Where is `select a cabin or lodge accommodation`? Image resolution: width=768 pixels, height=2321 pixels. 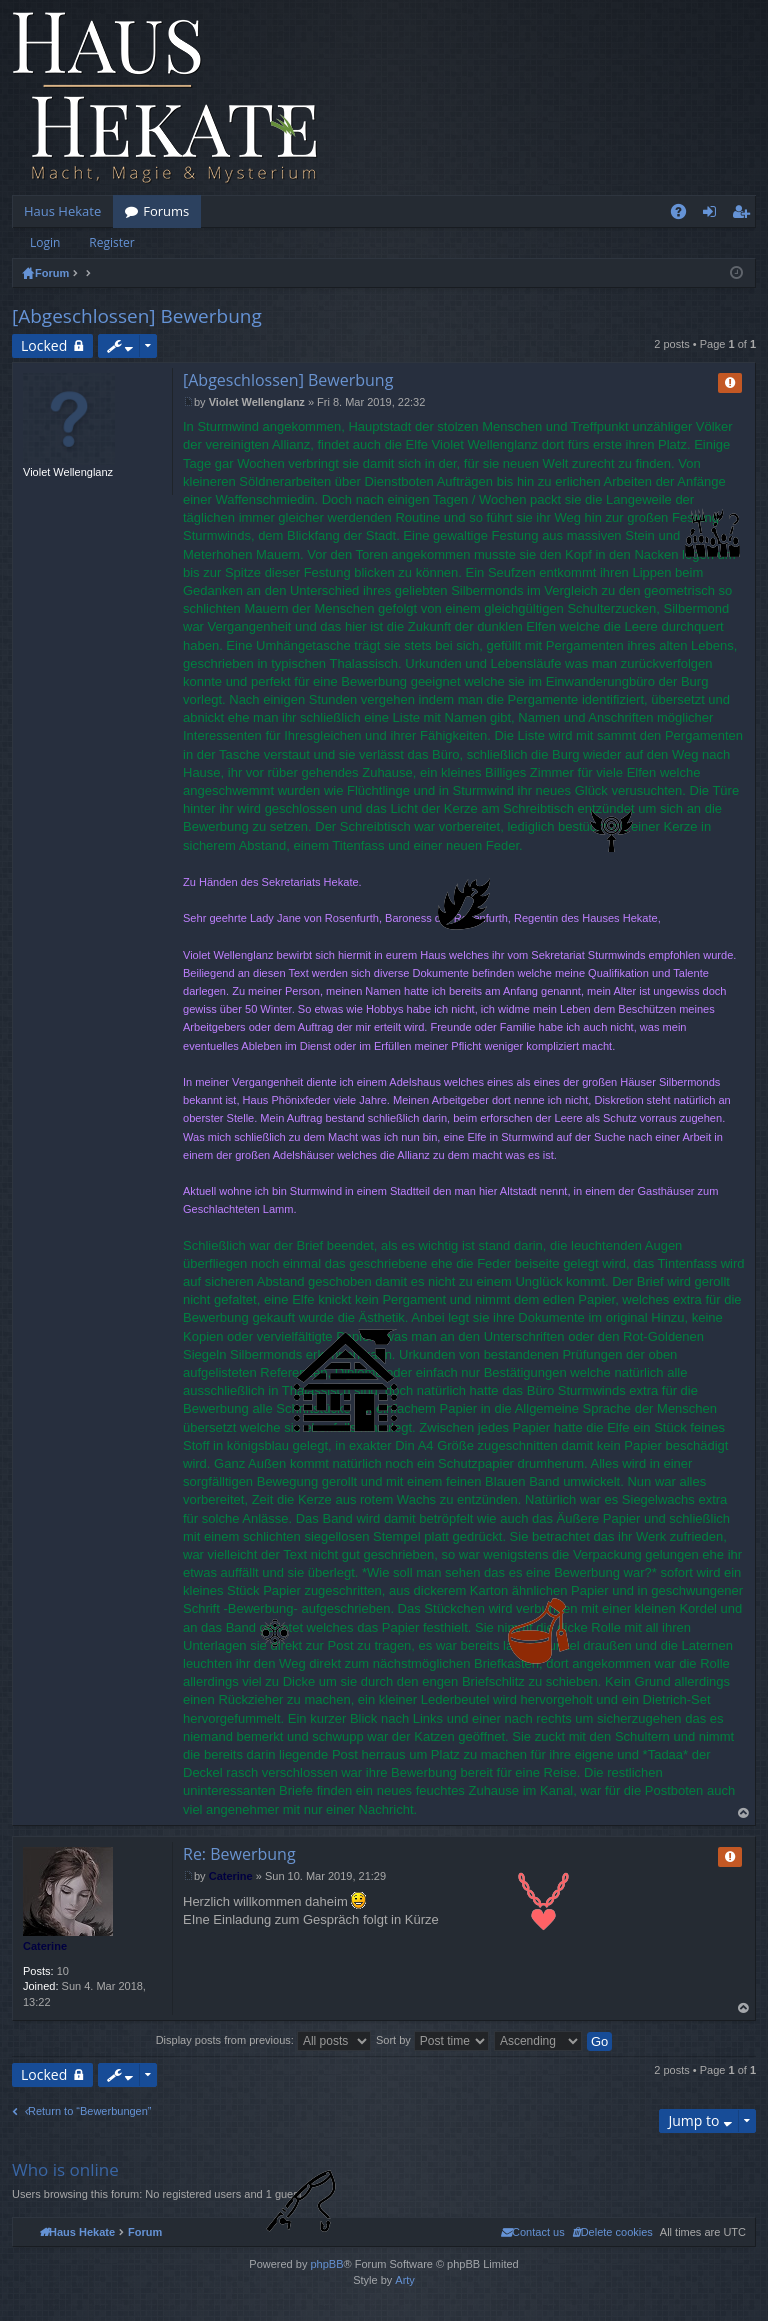
select a cabin or lodge accommodation is located at coordinates (345, 1381).